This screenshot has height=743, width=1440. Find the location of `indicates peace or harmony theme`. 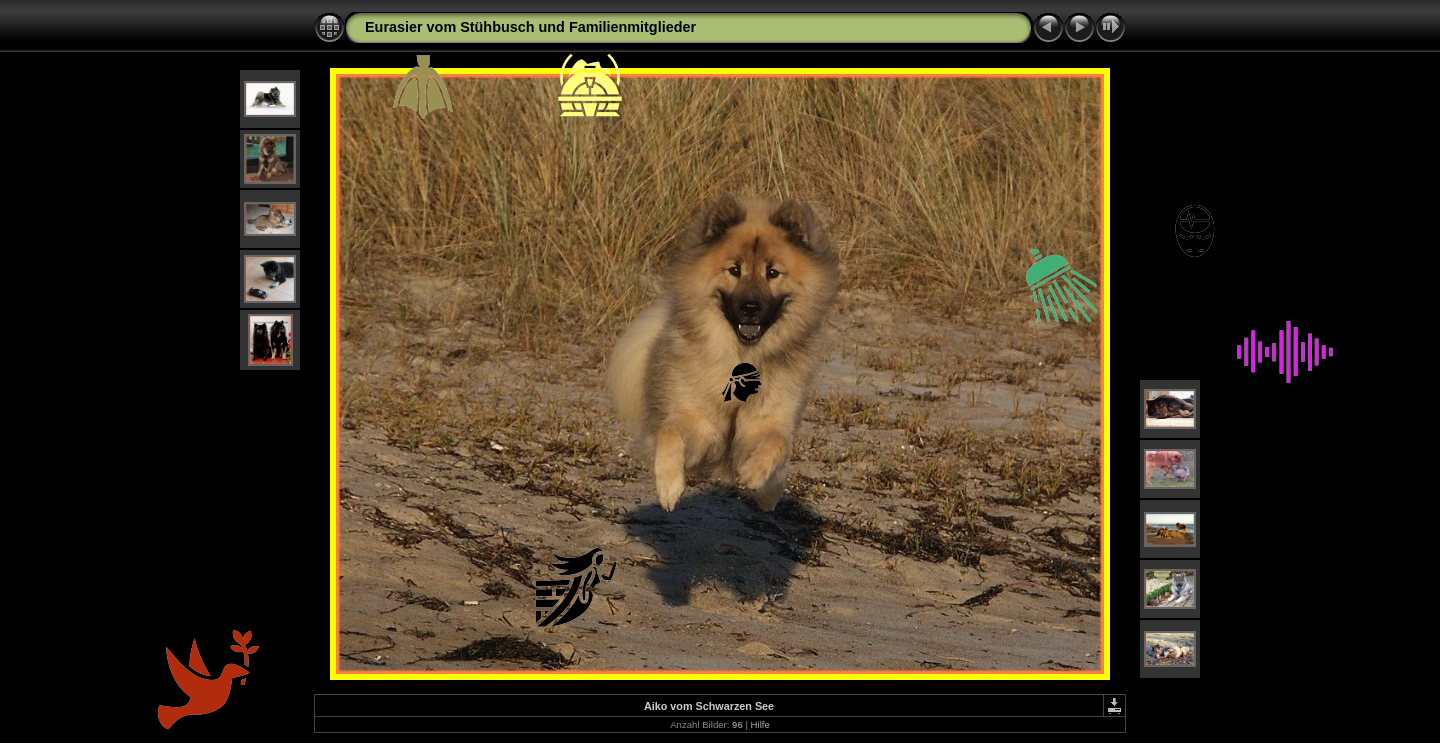

indicates peace or harmony theme is located at coordinates (208, 679).